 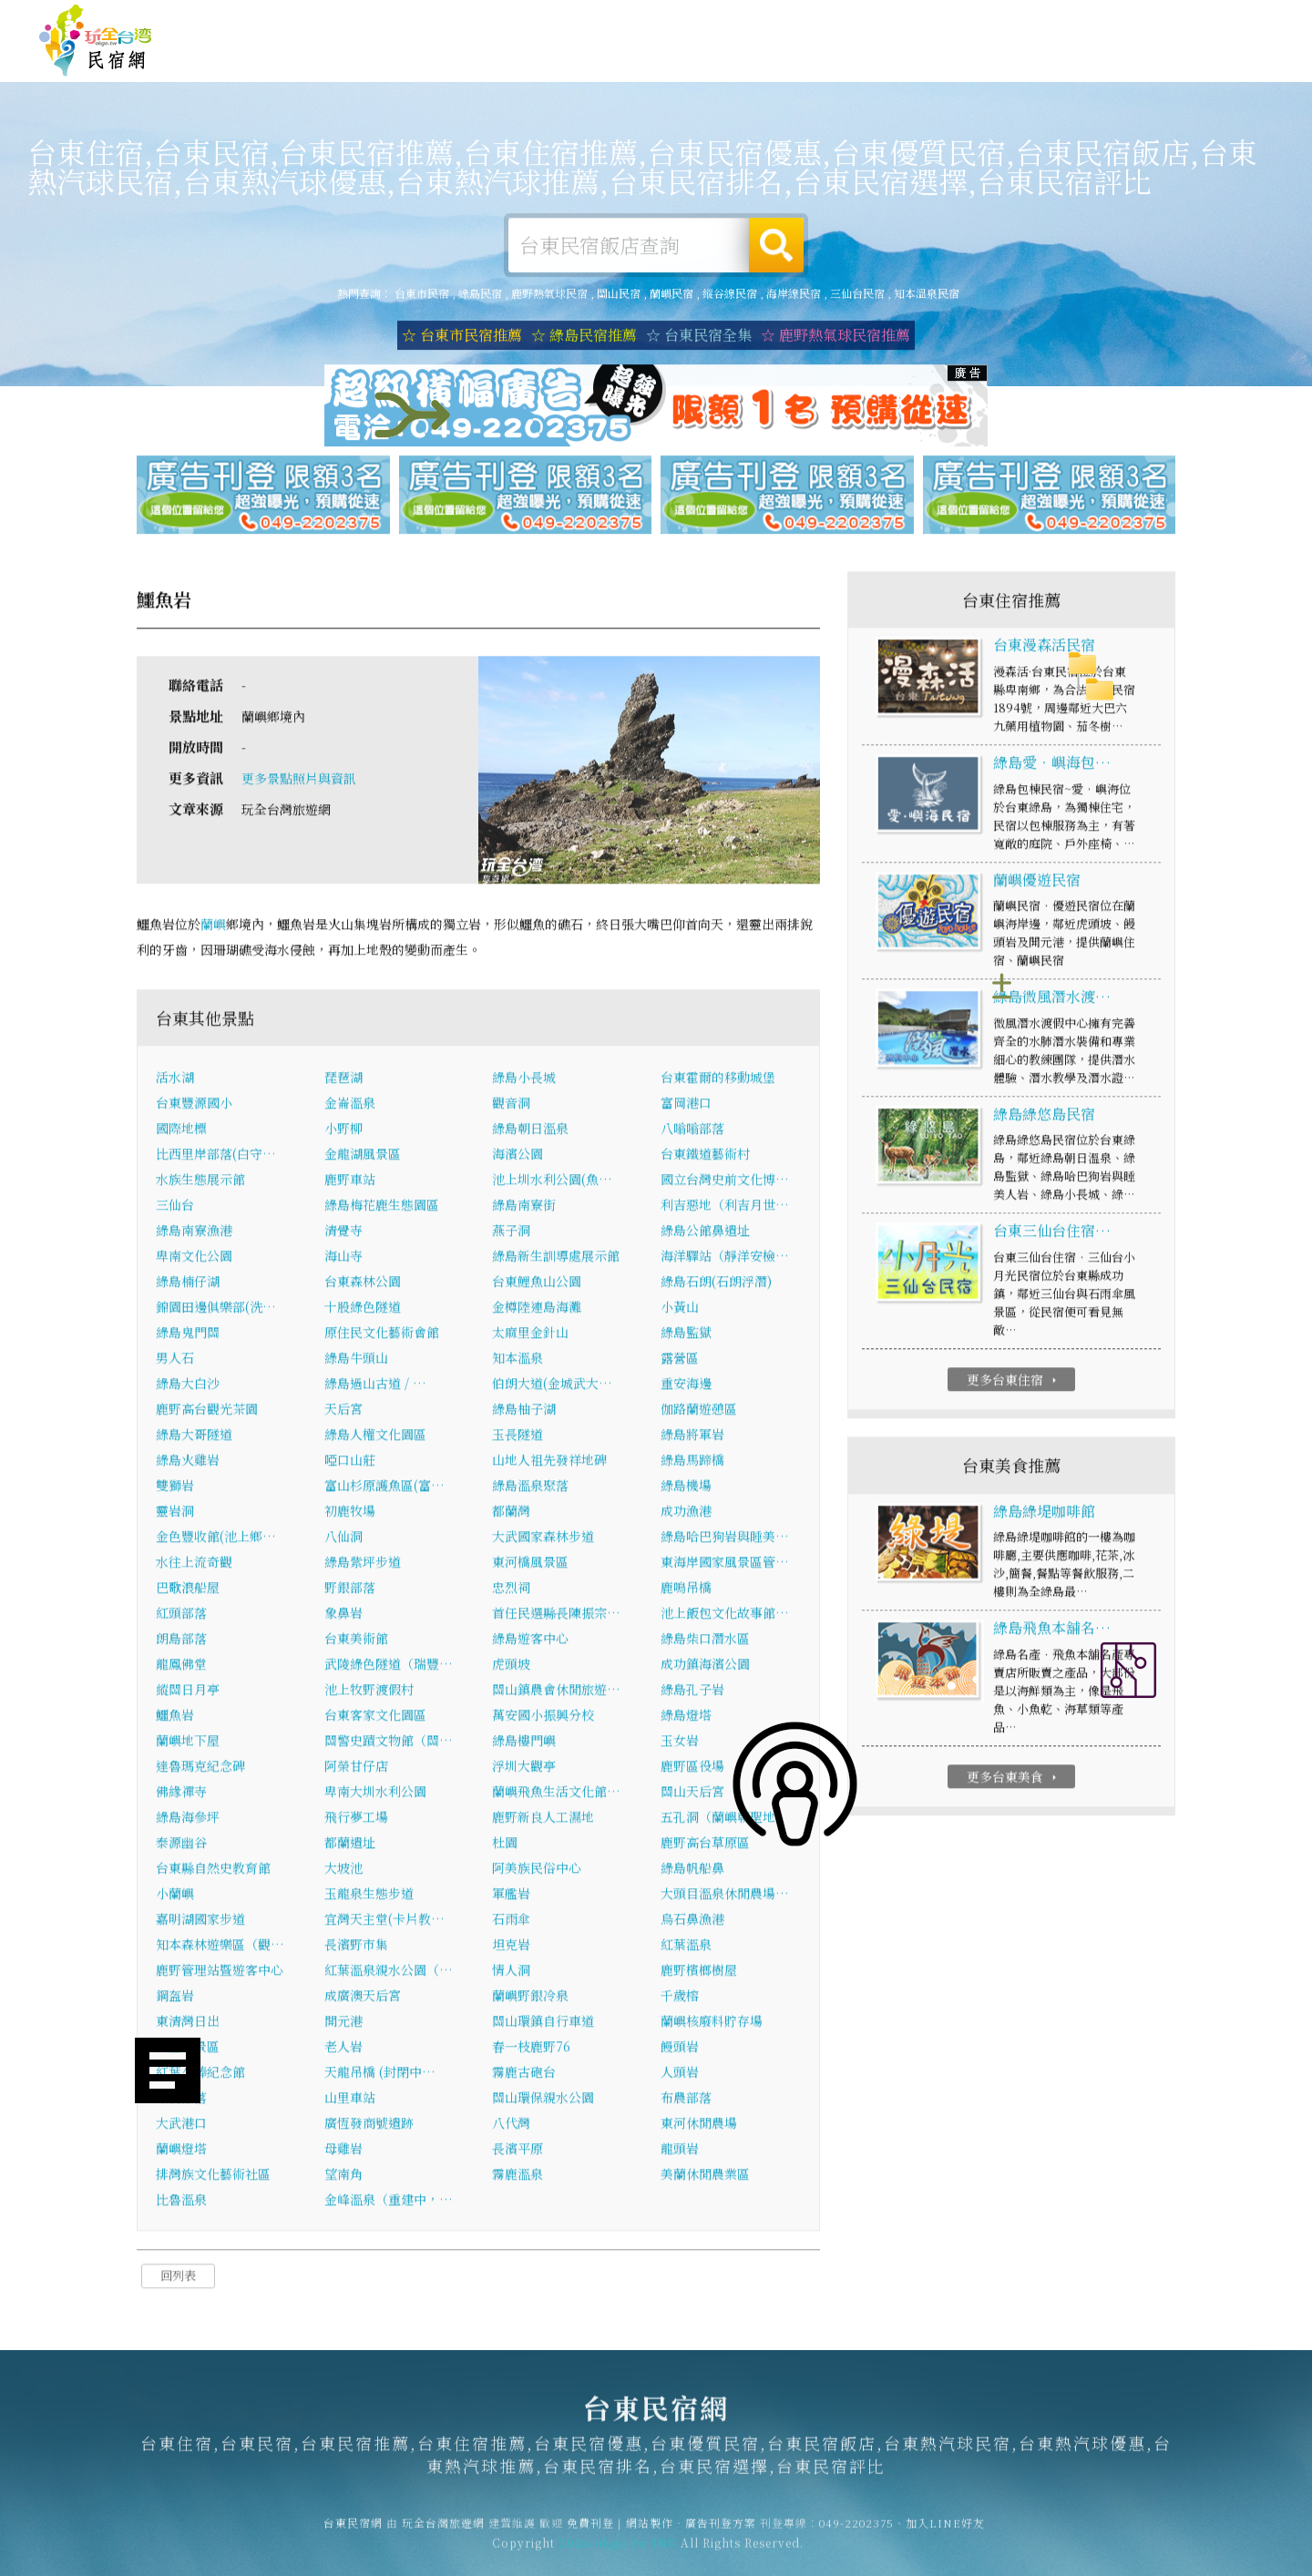 I want to click on access hardware or circuit settings, so click(x=1128, y=1670).